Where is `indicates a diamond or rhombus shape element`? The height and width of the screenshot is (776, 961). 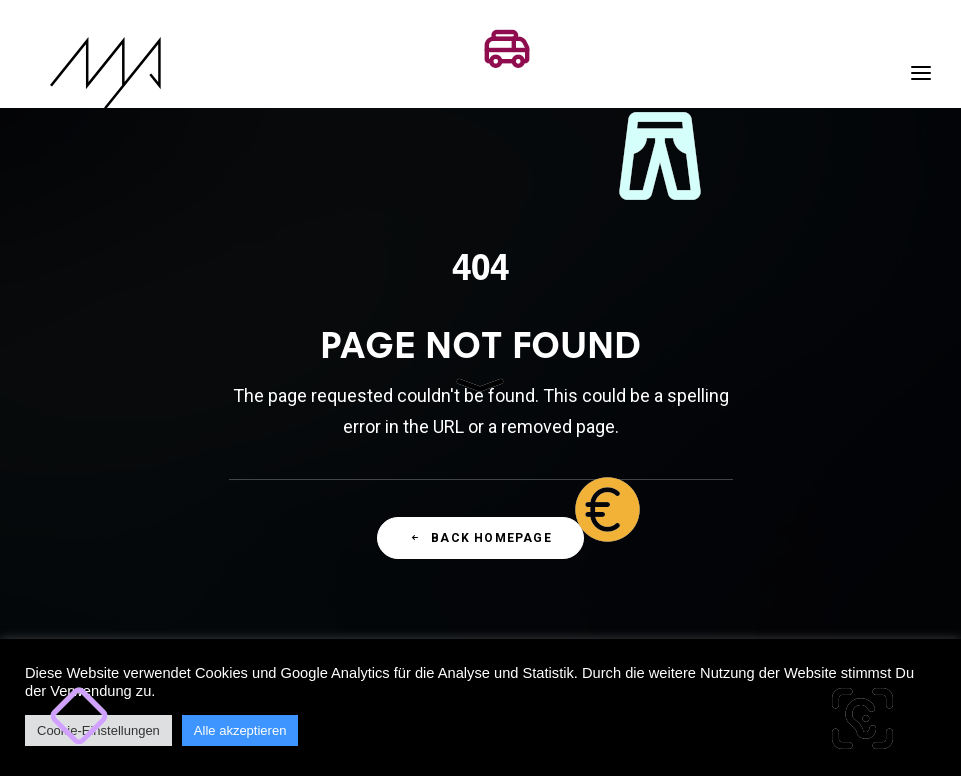
indicates a diamond or rhombus shape element is located at coordinates (79, 716).